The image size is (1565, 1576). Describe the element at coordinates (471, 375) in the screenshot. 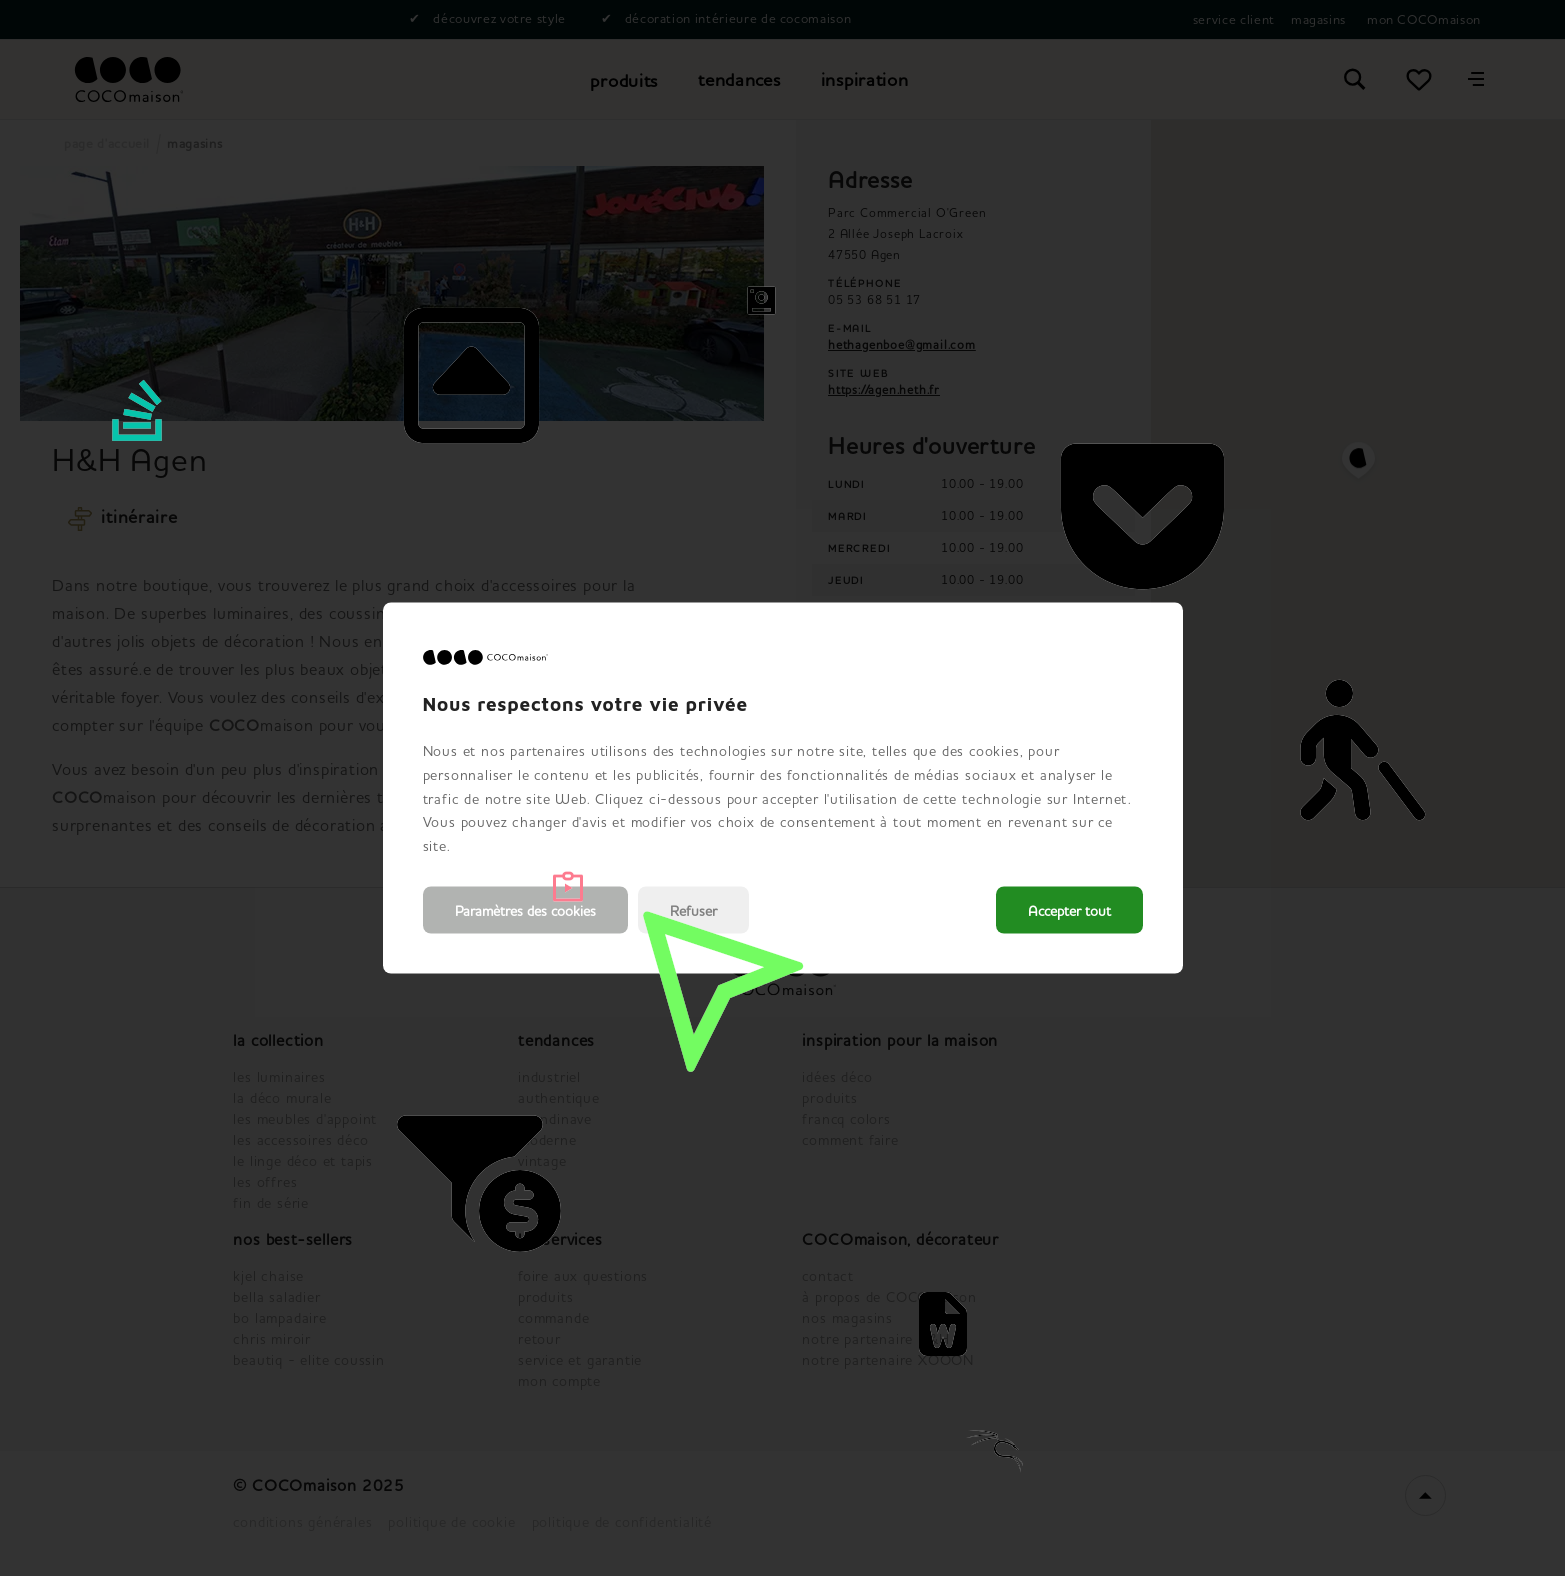

I see `expand content upward` at that location.